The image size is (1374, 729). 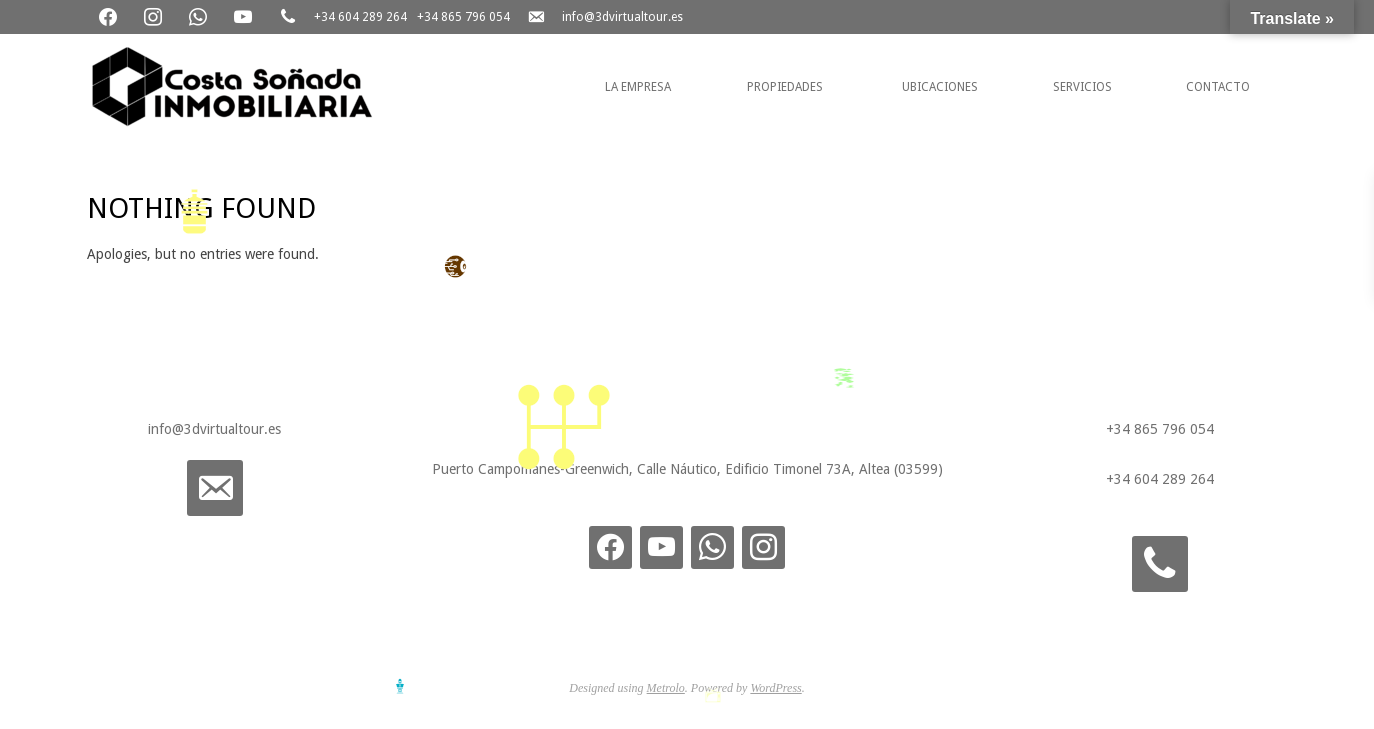 What do you see at coordinates (455, 266) in the screenshot?
I see `access cybernetic or augmentation settings` at bounding box center [455, 266].